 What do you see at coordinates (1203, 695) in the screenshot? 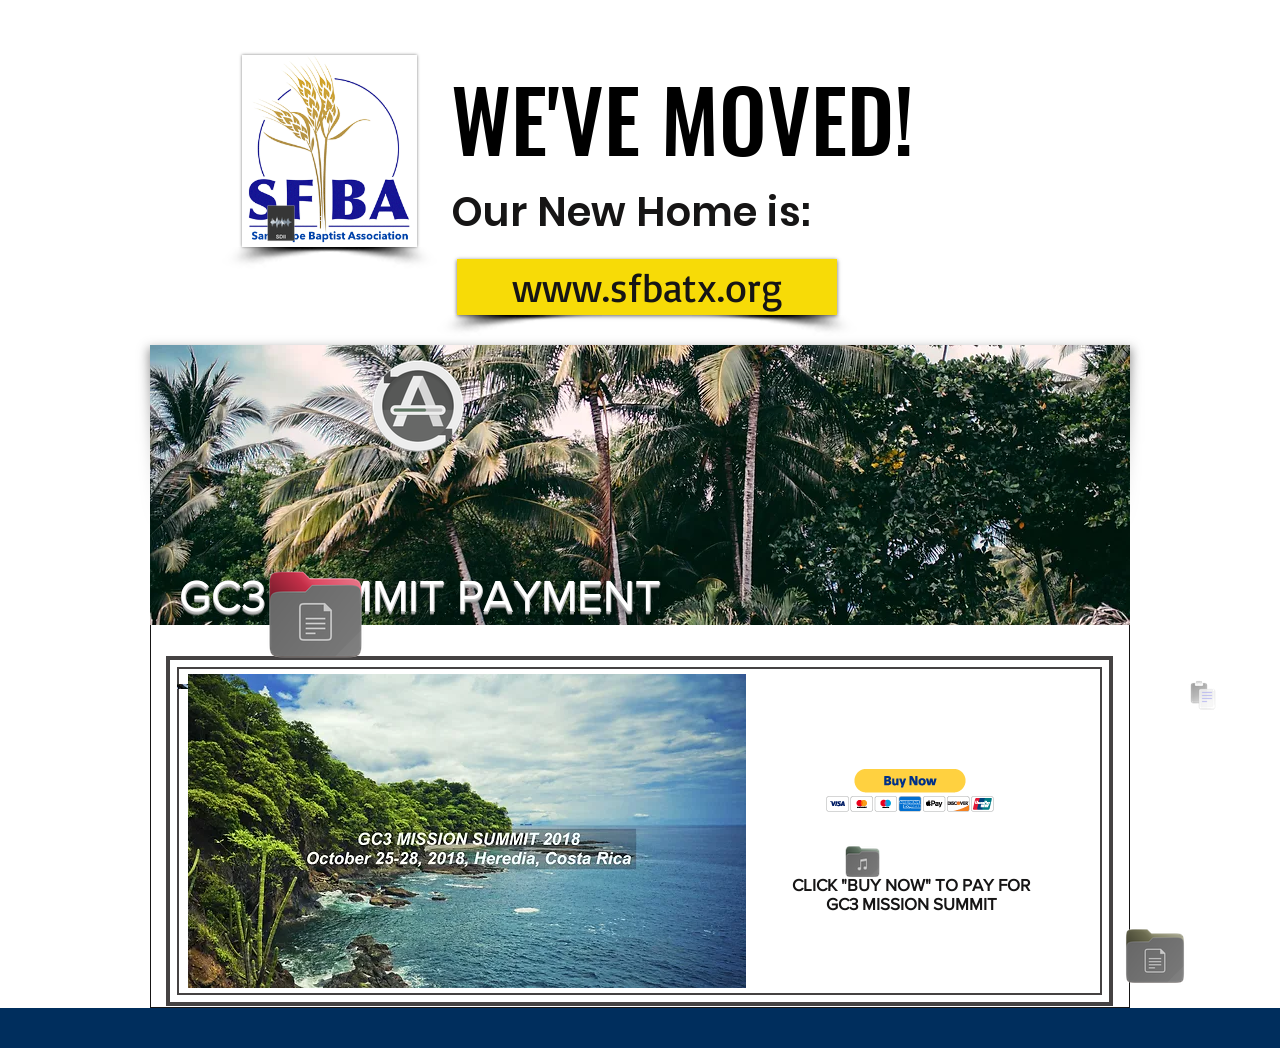
I see `paste content from clipboard` at bounding box center [1203, 695].